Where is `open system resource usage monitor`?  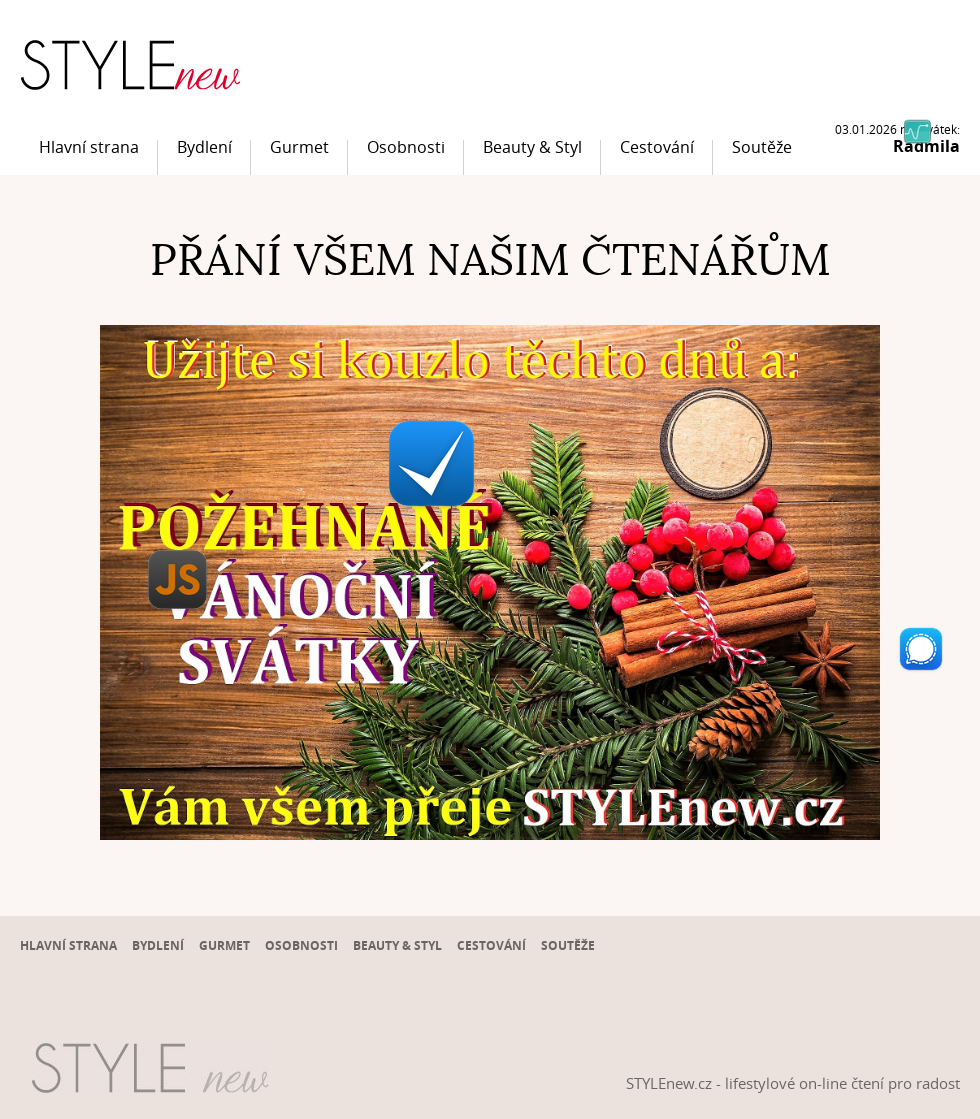 open system resource usage monitor is located at coordinates (917, 131).